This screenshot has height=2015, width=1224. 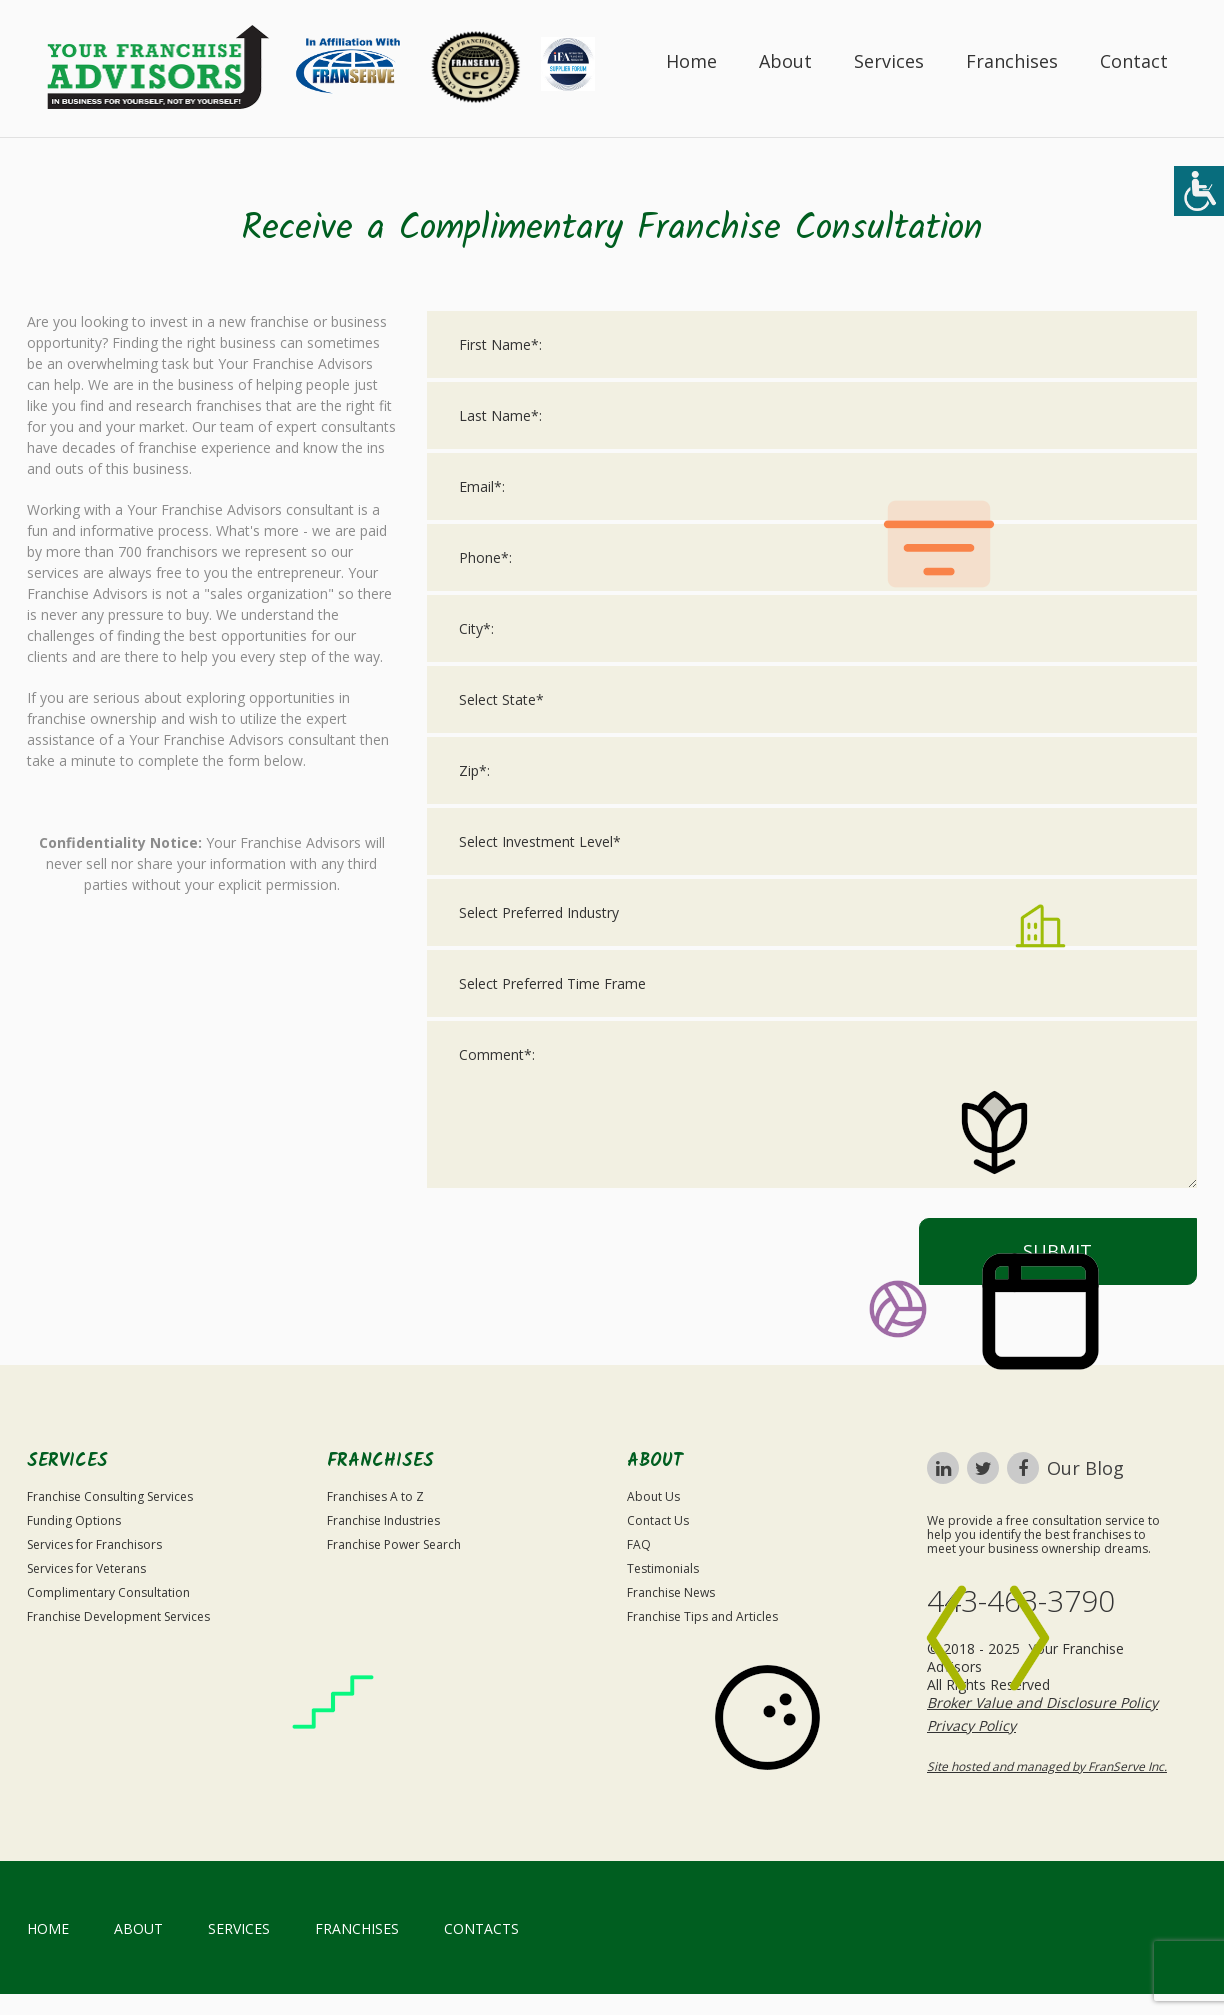 What do you see at coordinates (994, 1132) in the screenshot?
I see `access garden or plant care features` at bounding box center [994, 1132].